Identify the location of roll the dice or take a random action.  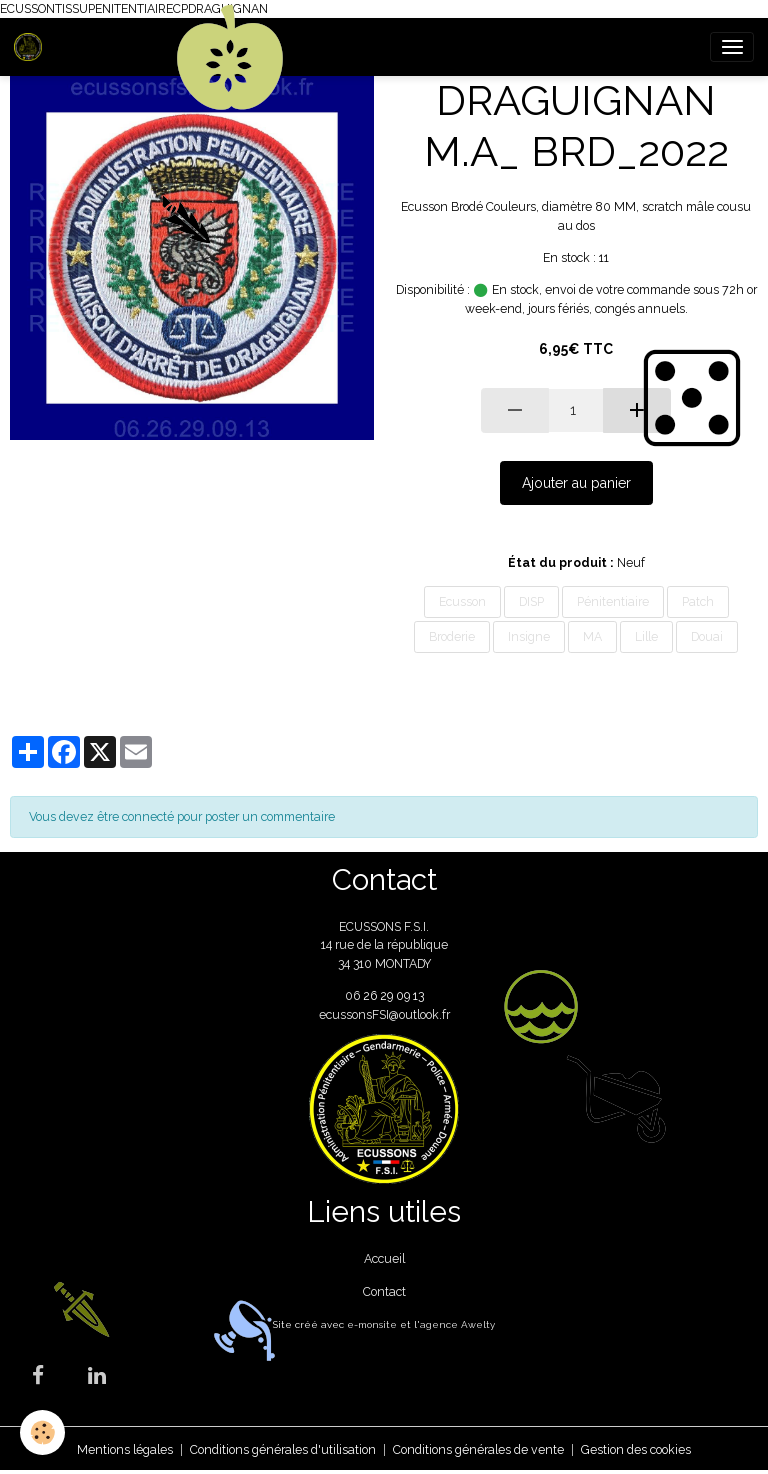
(692, 398).